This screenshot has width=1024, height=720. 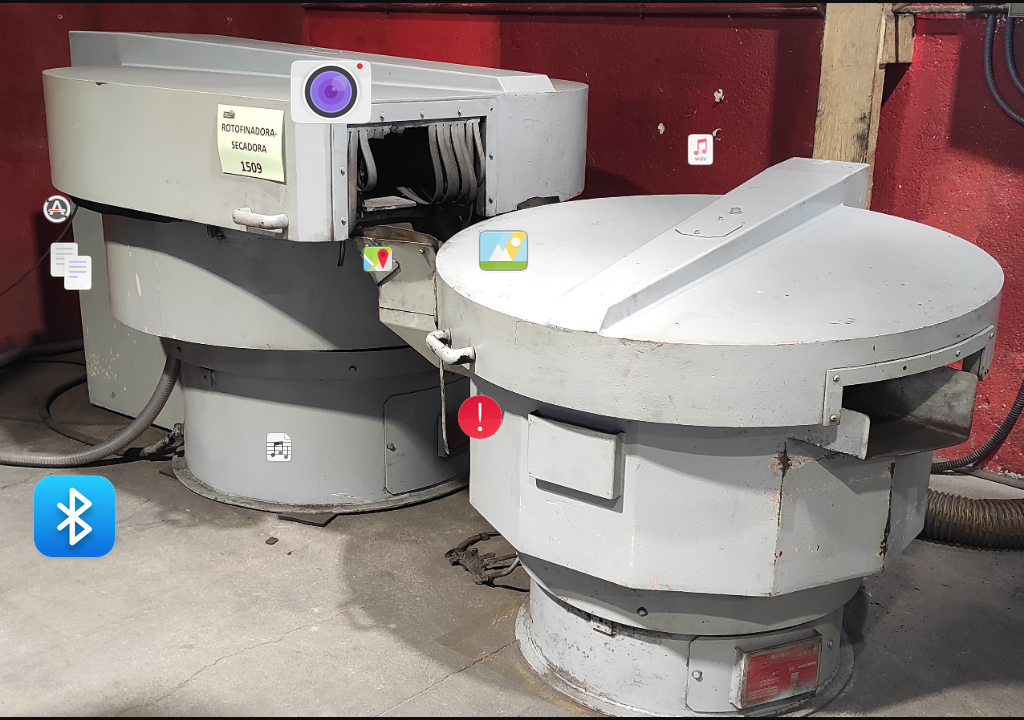 What do you see at coordinates (378, 259) in the screenshot?
I see `open the maps application` at bounding box center [378, 259].